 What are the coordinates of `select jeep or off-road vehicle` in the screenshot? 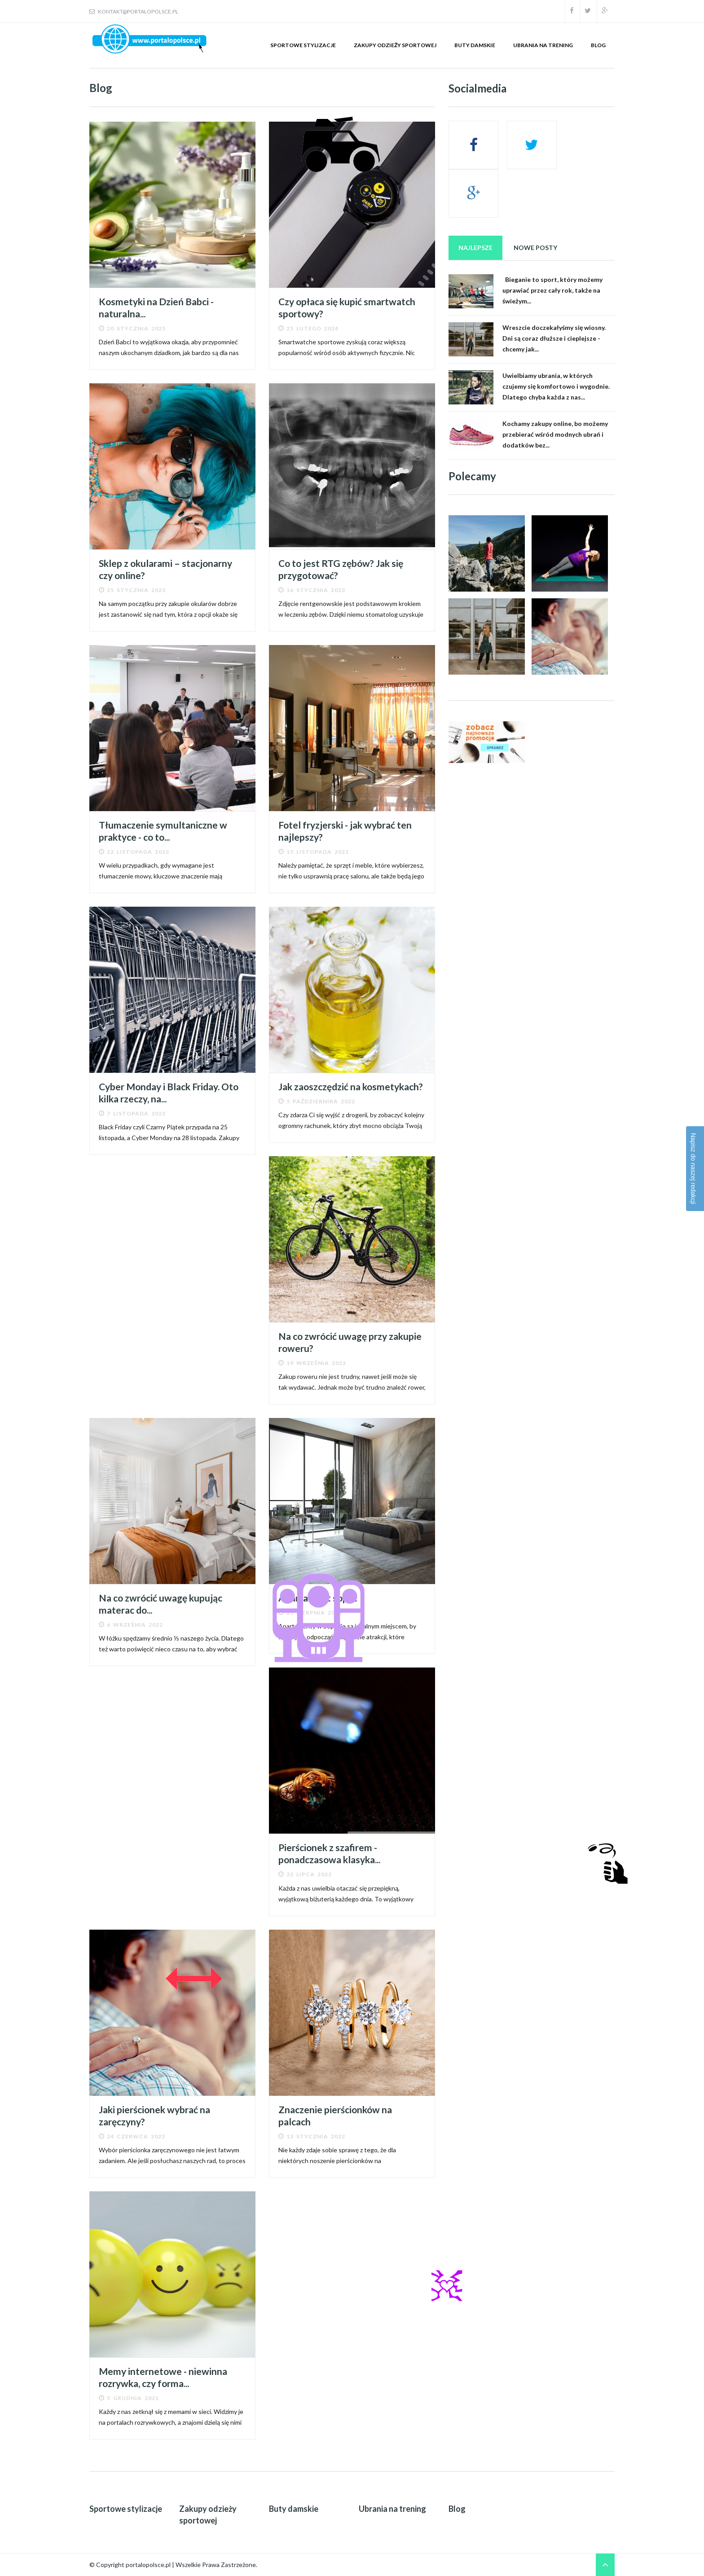 It's located at (340, 144).